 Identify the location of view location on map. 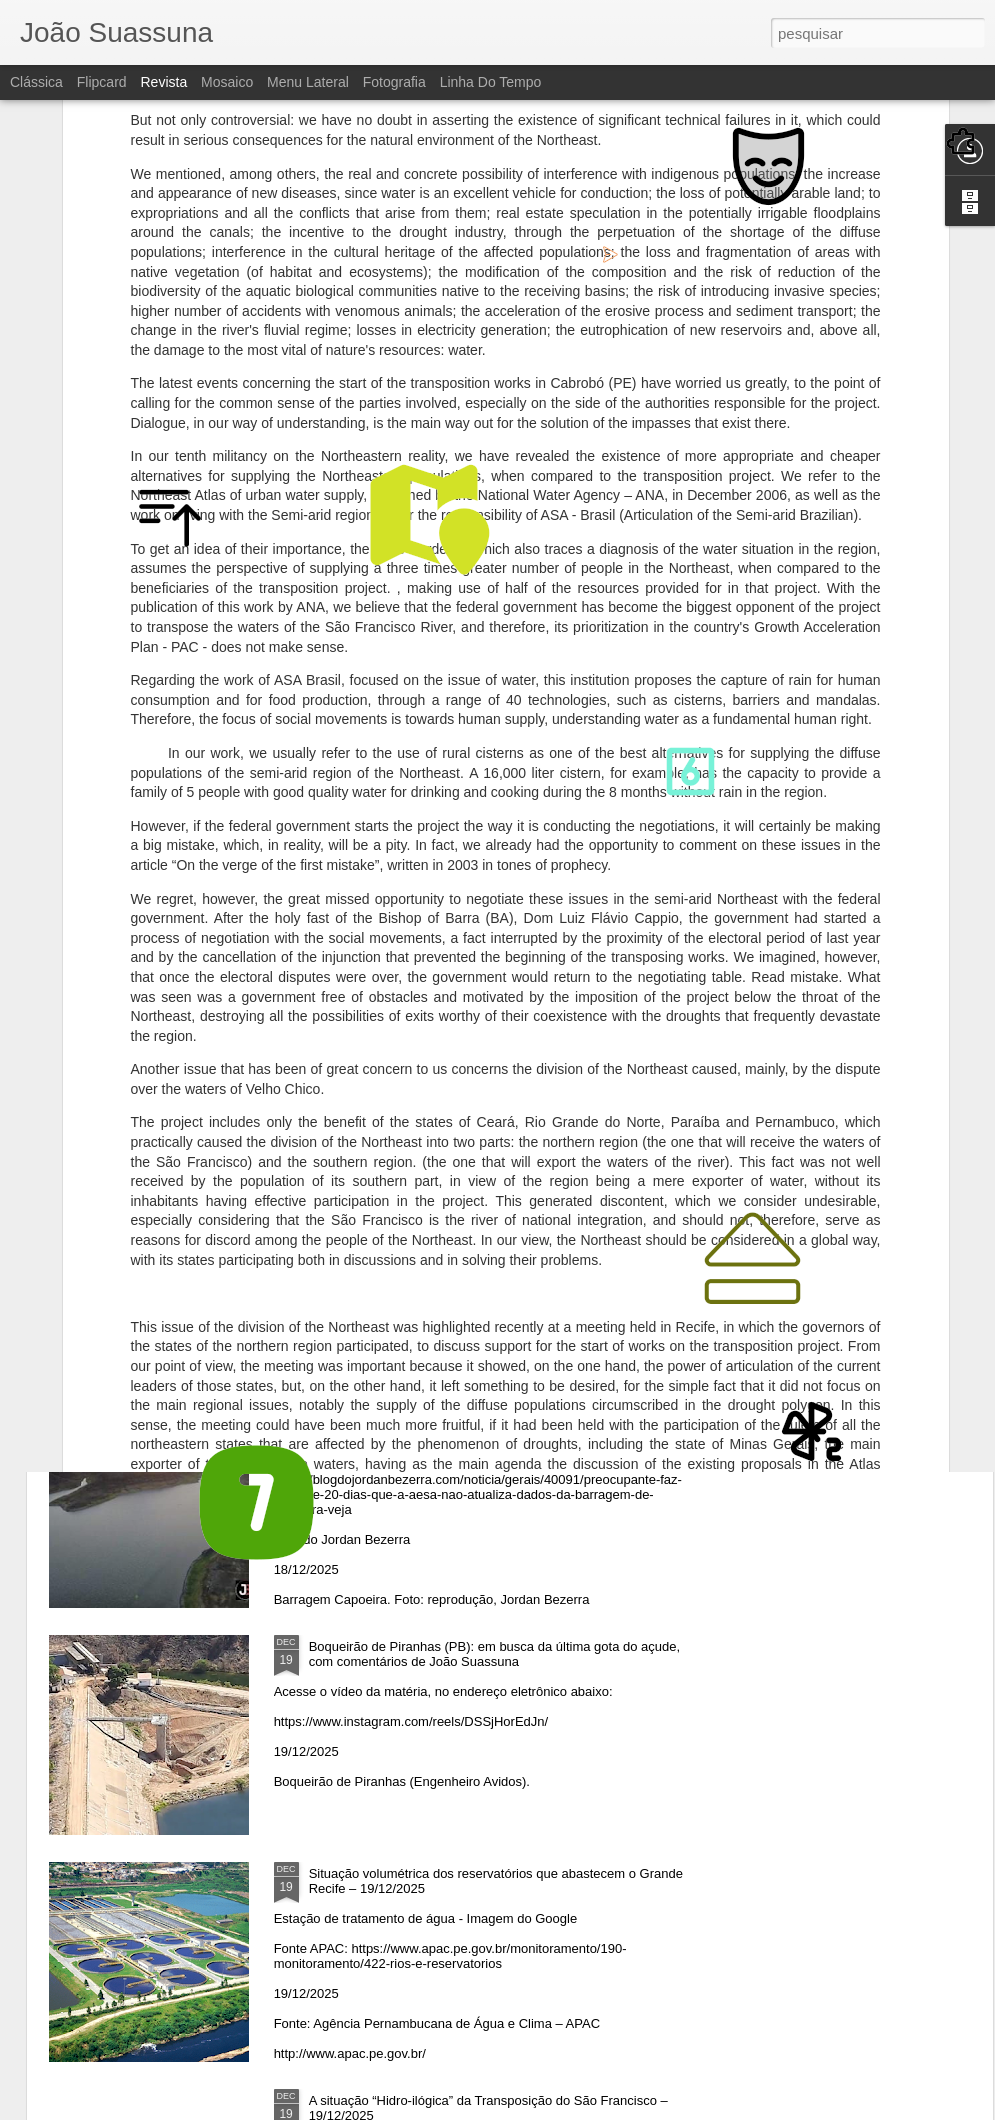
(424, 515).